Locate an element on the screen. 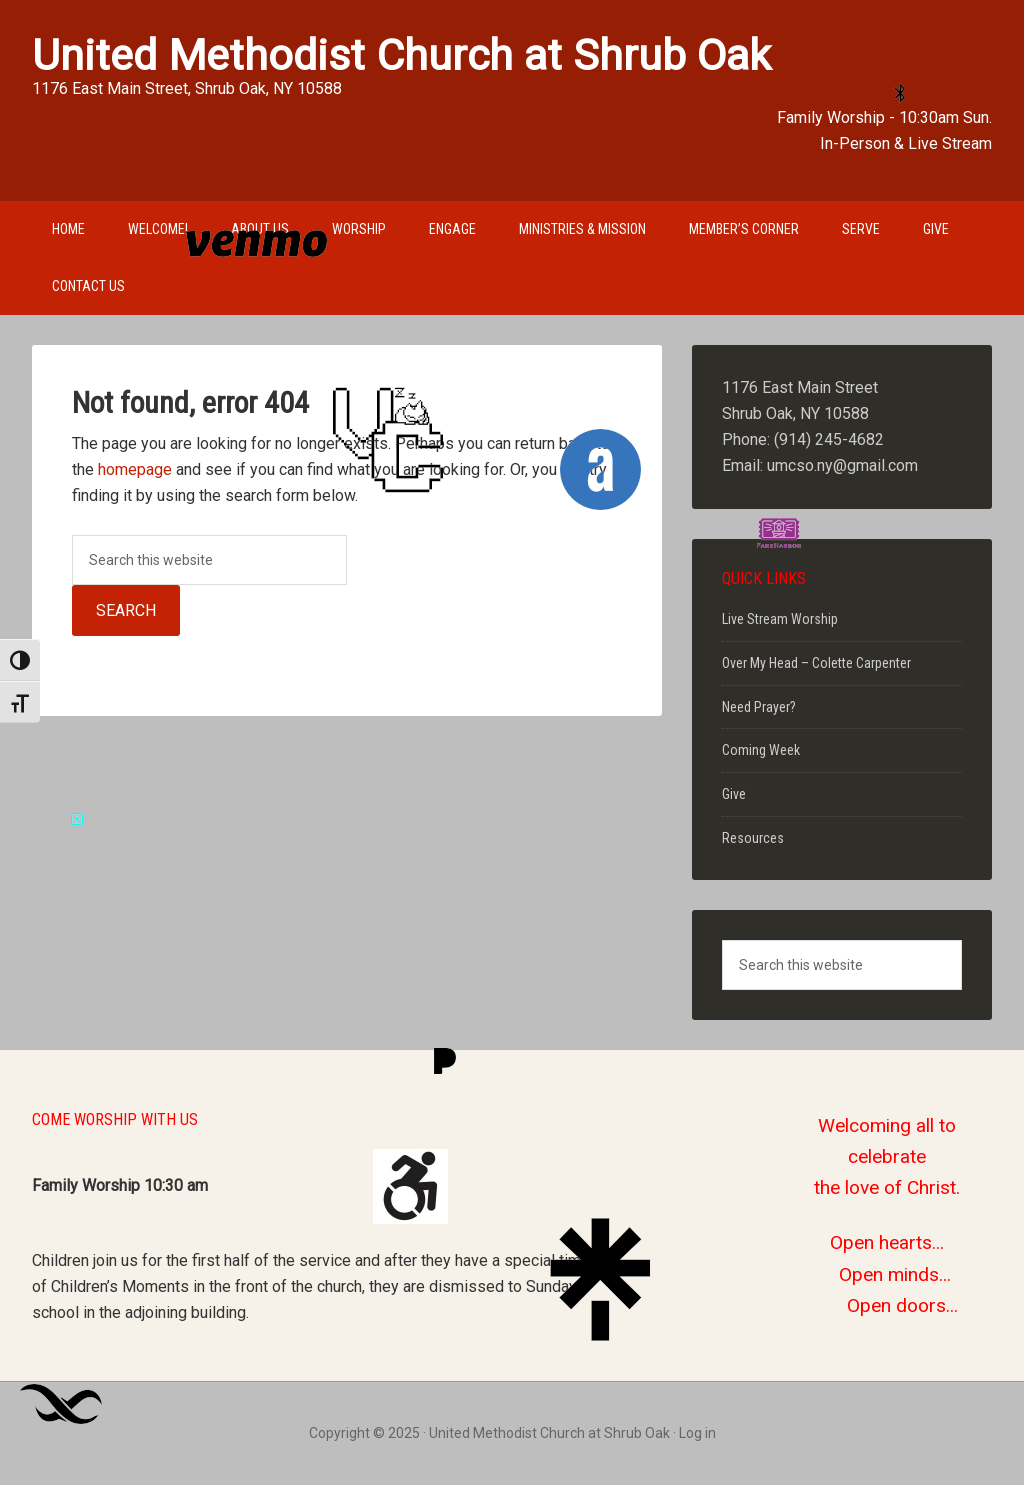 Image resolution: width=1024 pixels, height=1485 pixels. open vencord discord client mod settings is located at coordinates (388, 440).